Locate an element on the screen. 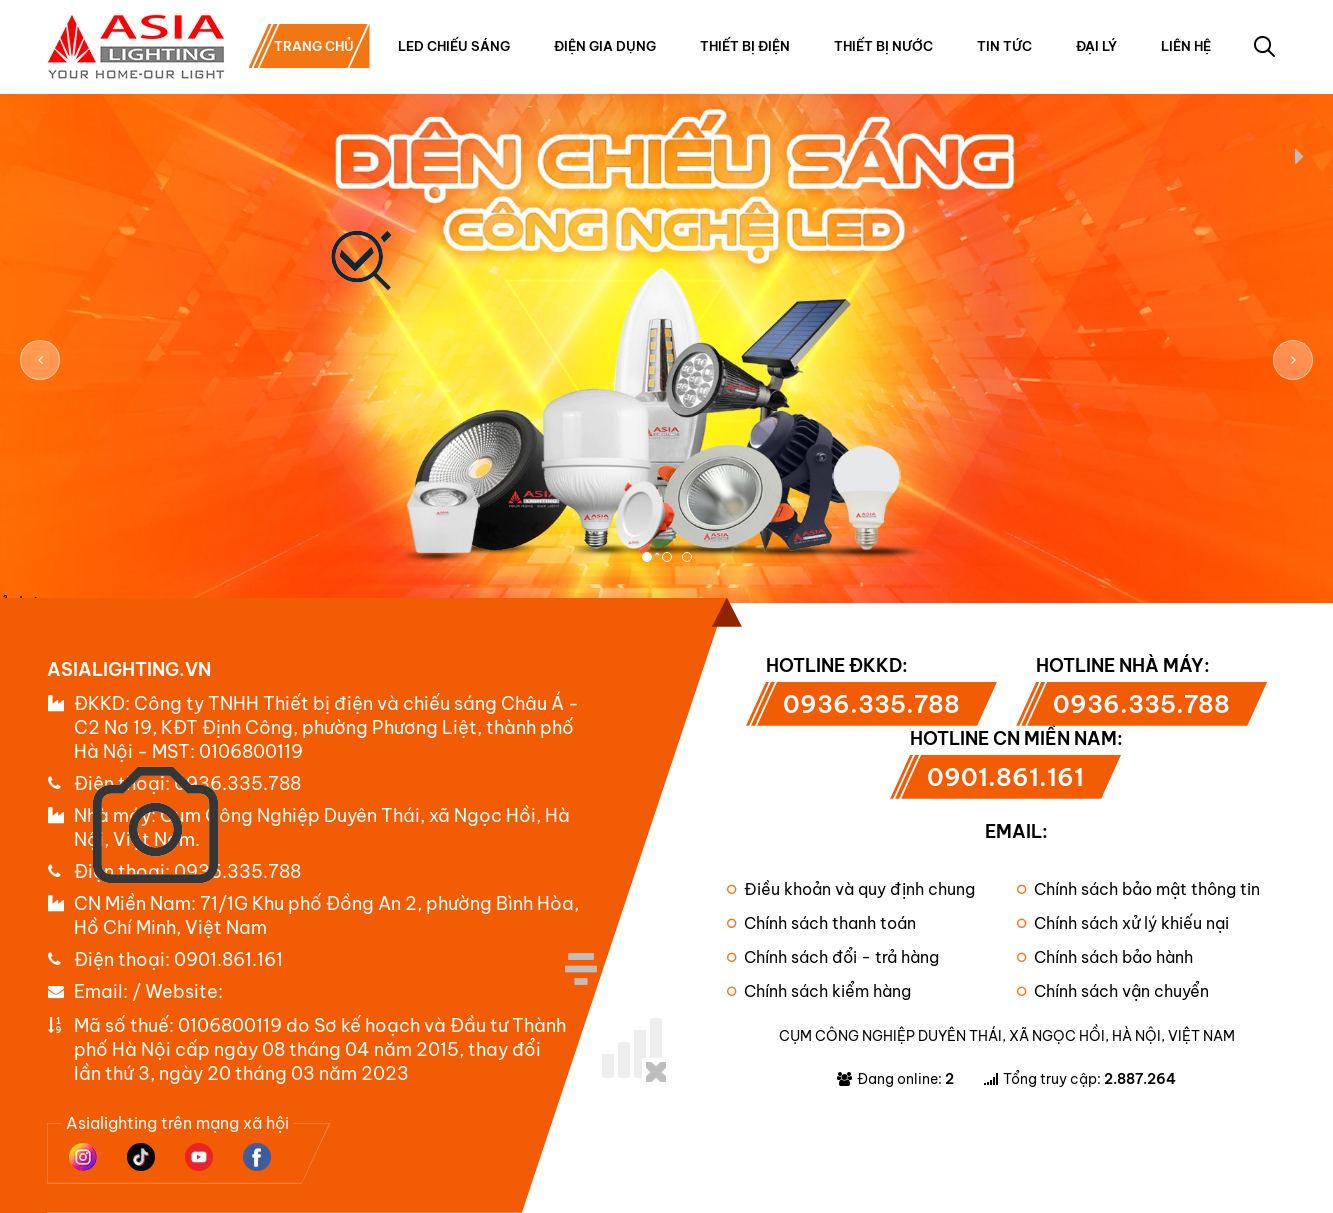 The height and width of the screenshot is (1213, 1333). indicates no cellular network connection is located at coordinates (634, 1050).